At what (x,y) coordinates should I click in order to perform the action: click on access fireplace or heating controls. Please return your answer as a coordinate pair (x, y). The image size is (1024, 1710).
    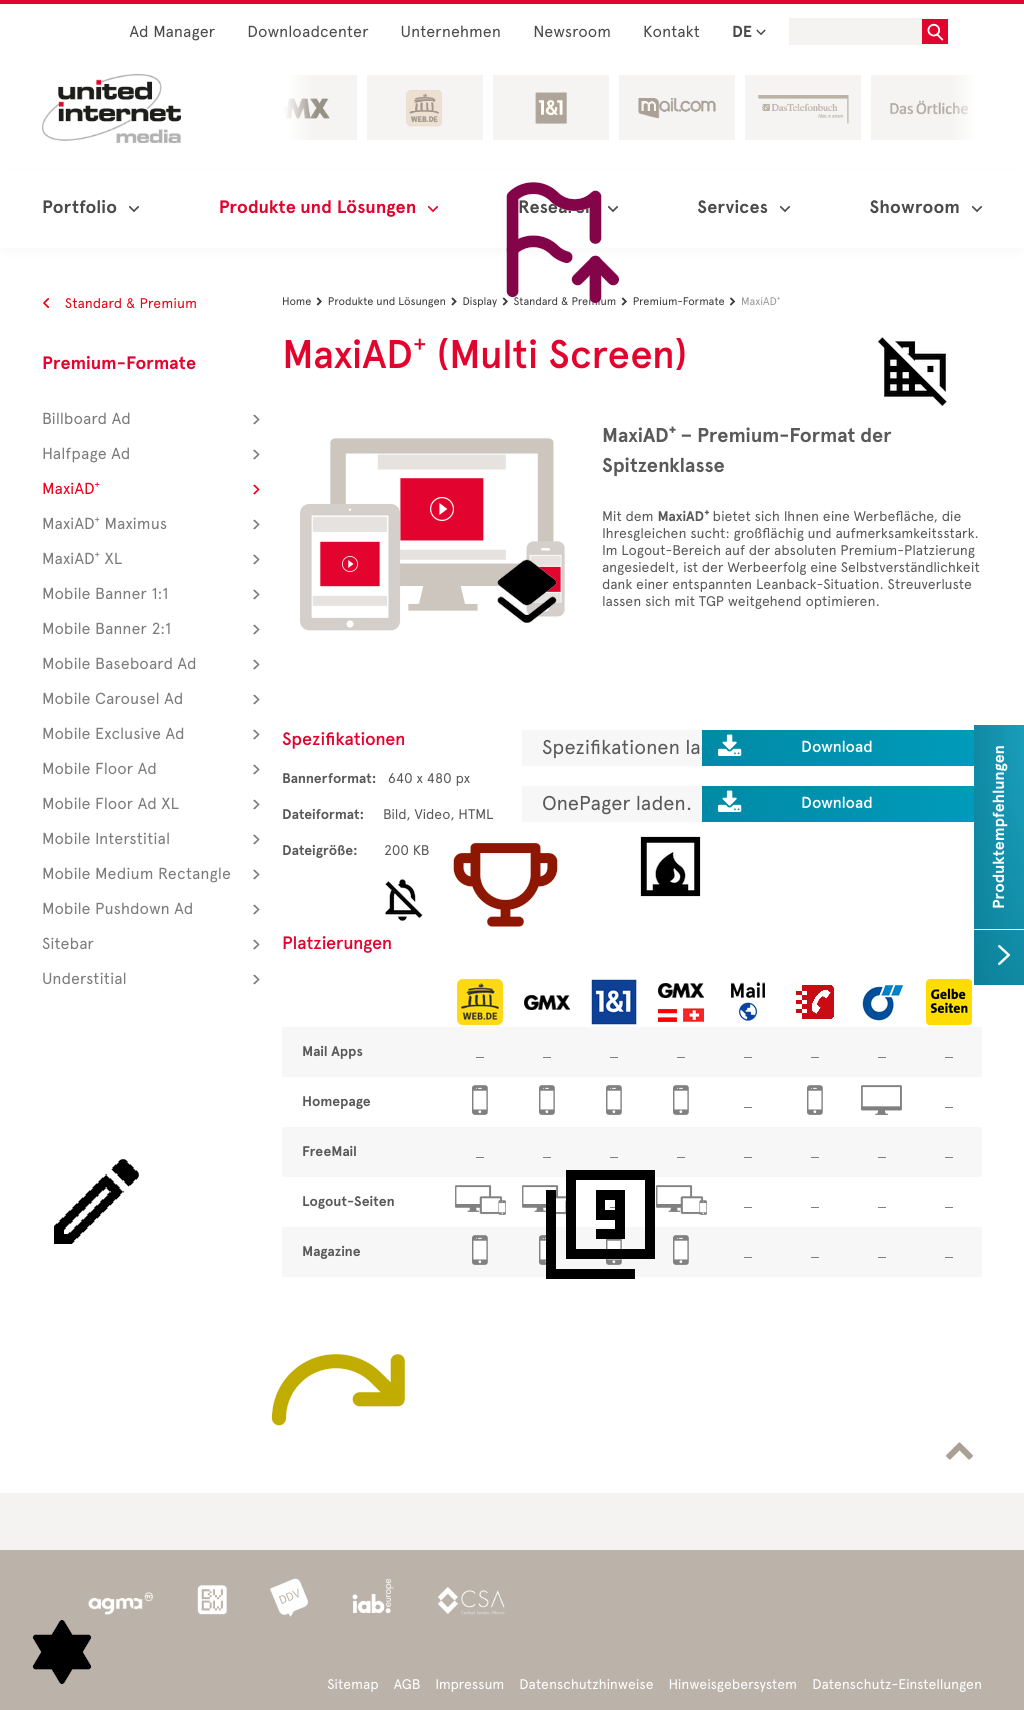
    Looking at the image, I should click on (670, 866).